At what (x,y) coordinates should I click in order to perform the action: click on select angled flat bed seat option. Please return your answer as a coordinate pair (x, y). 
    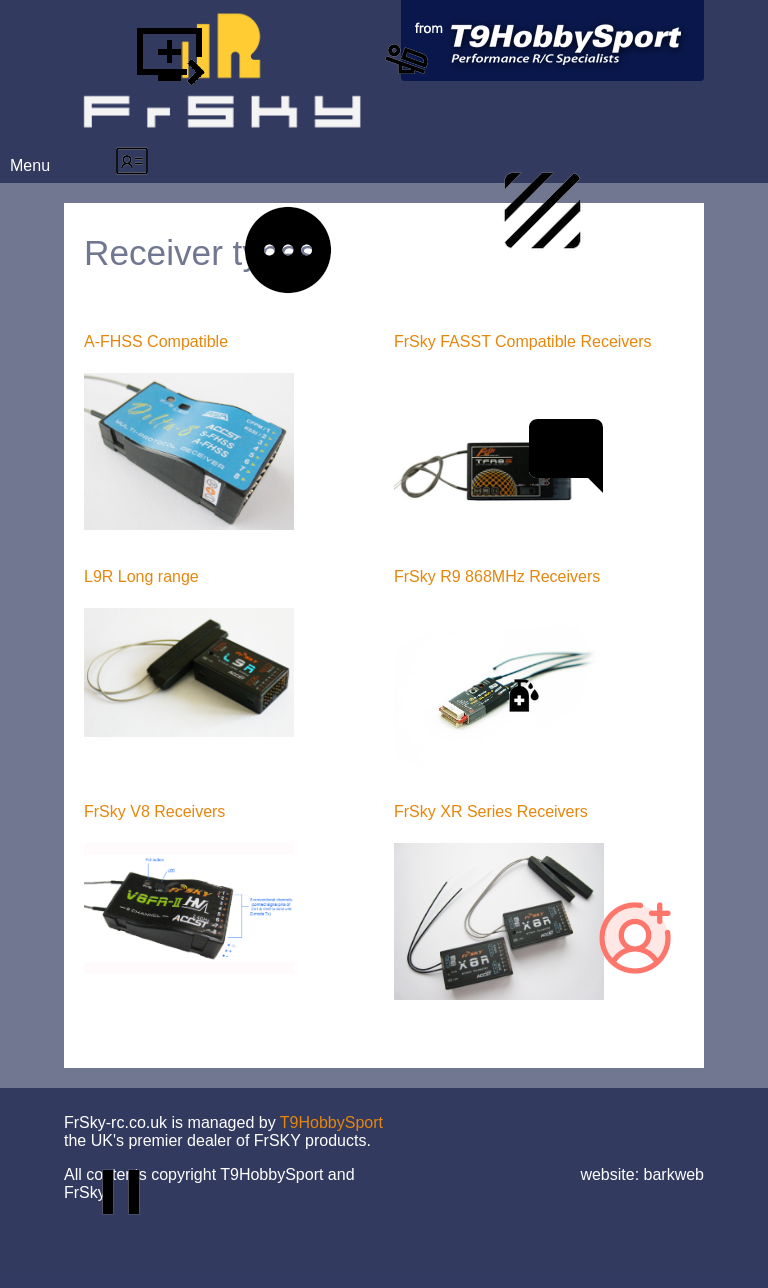
    Looking at the image, I should click on (406, 59).